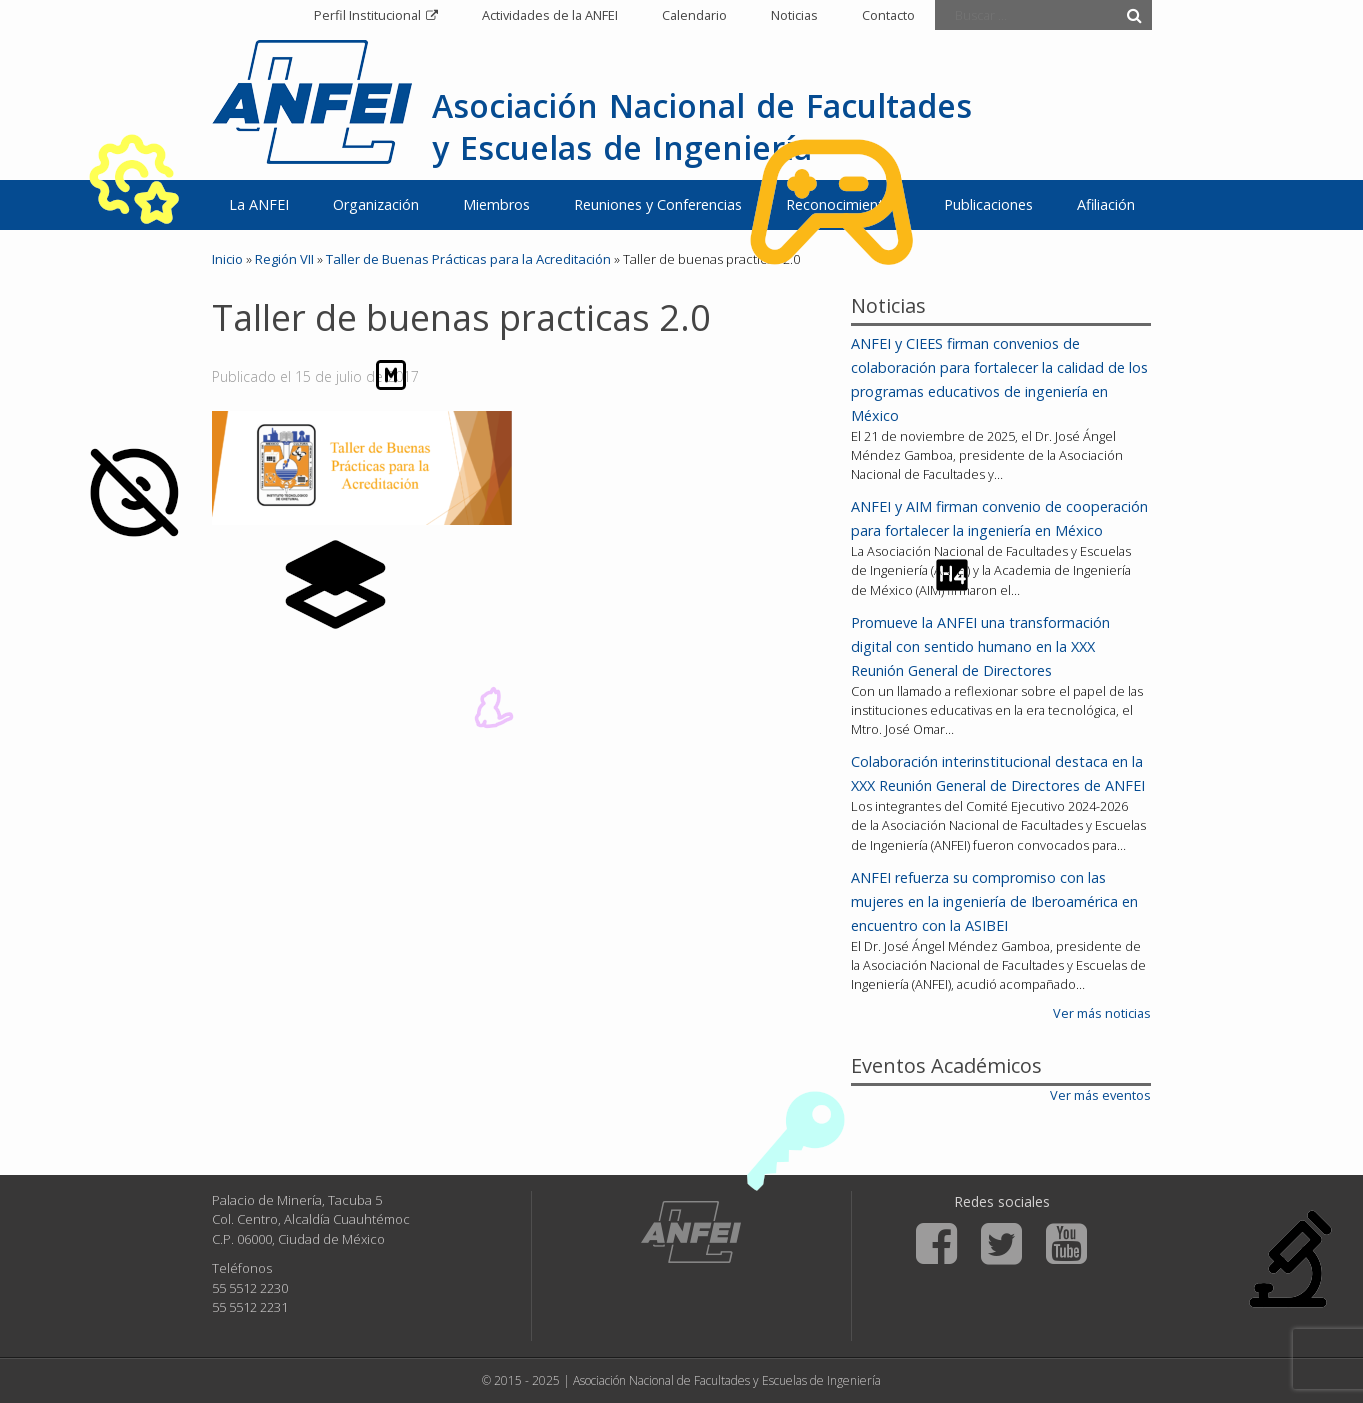  What do you see at coordinates (134, 492) in the screenshot?
I see `disable copyleft licensing` at bounding box center [134, 492].